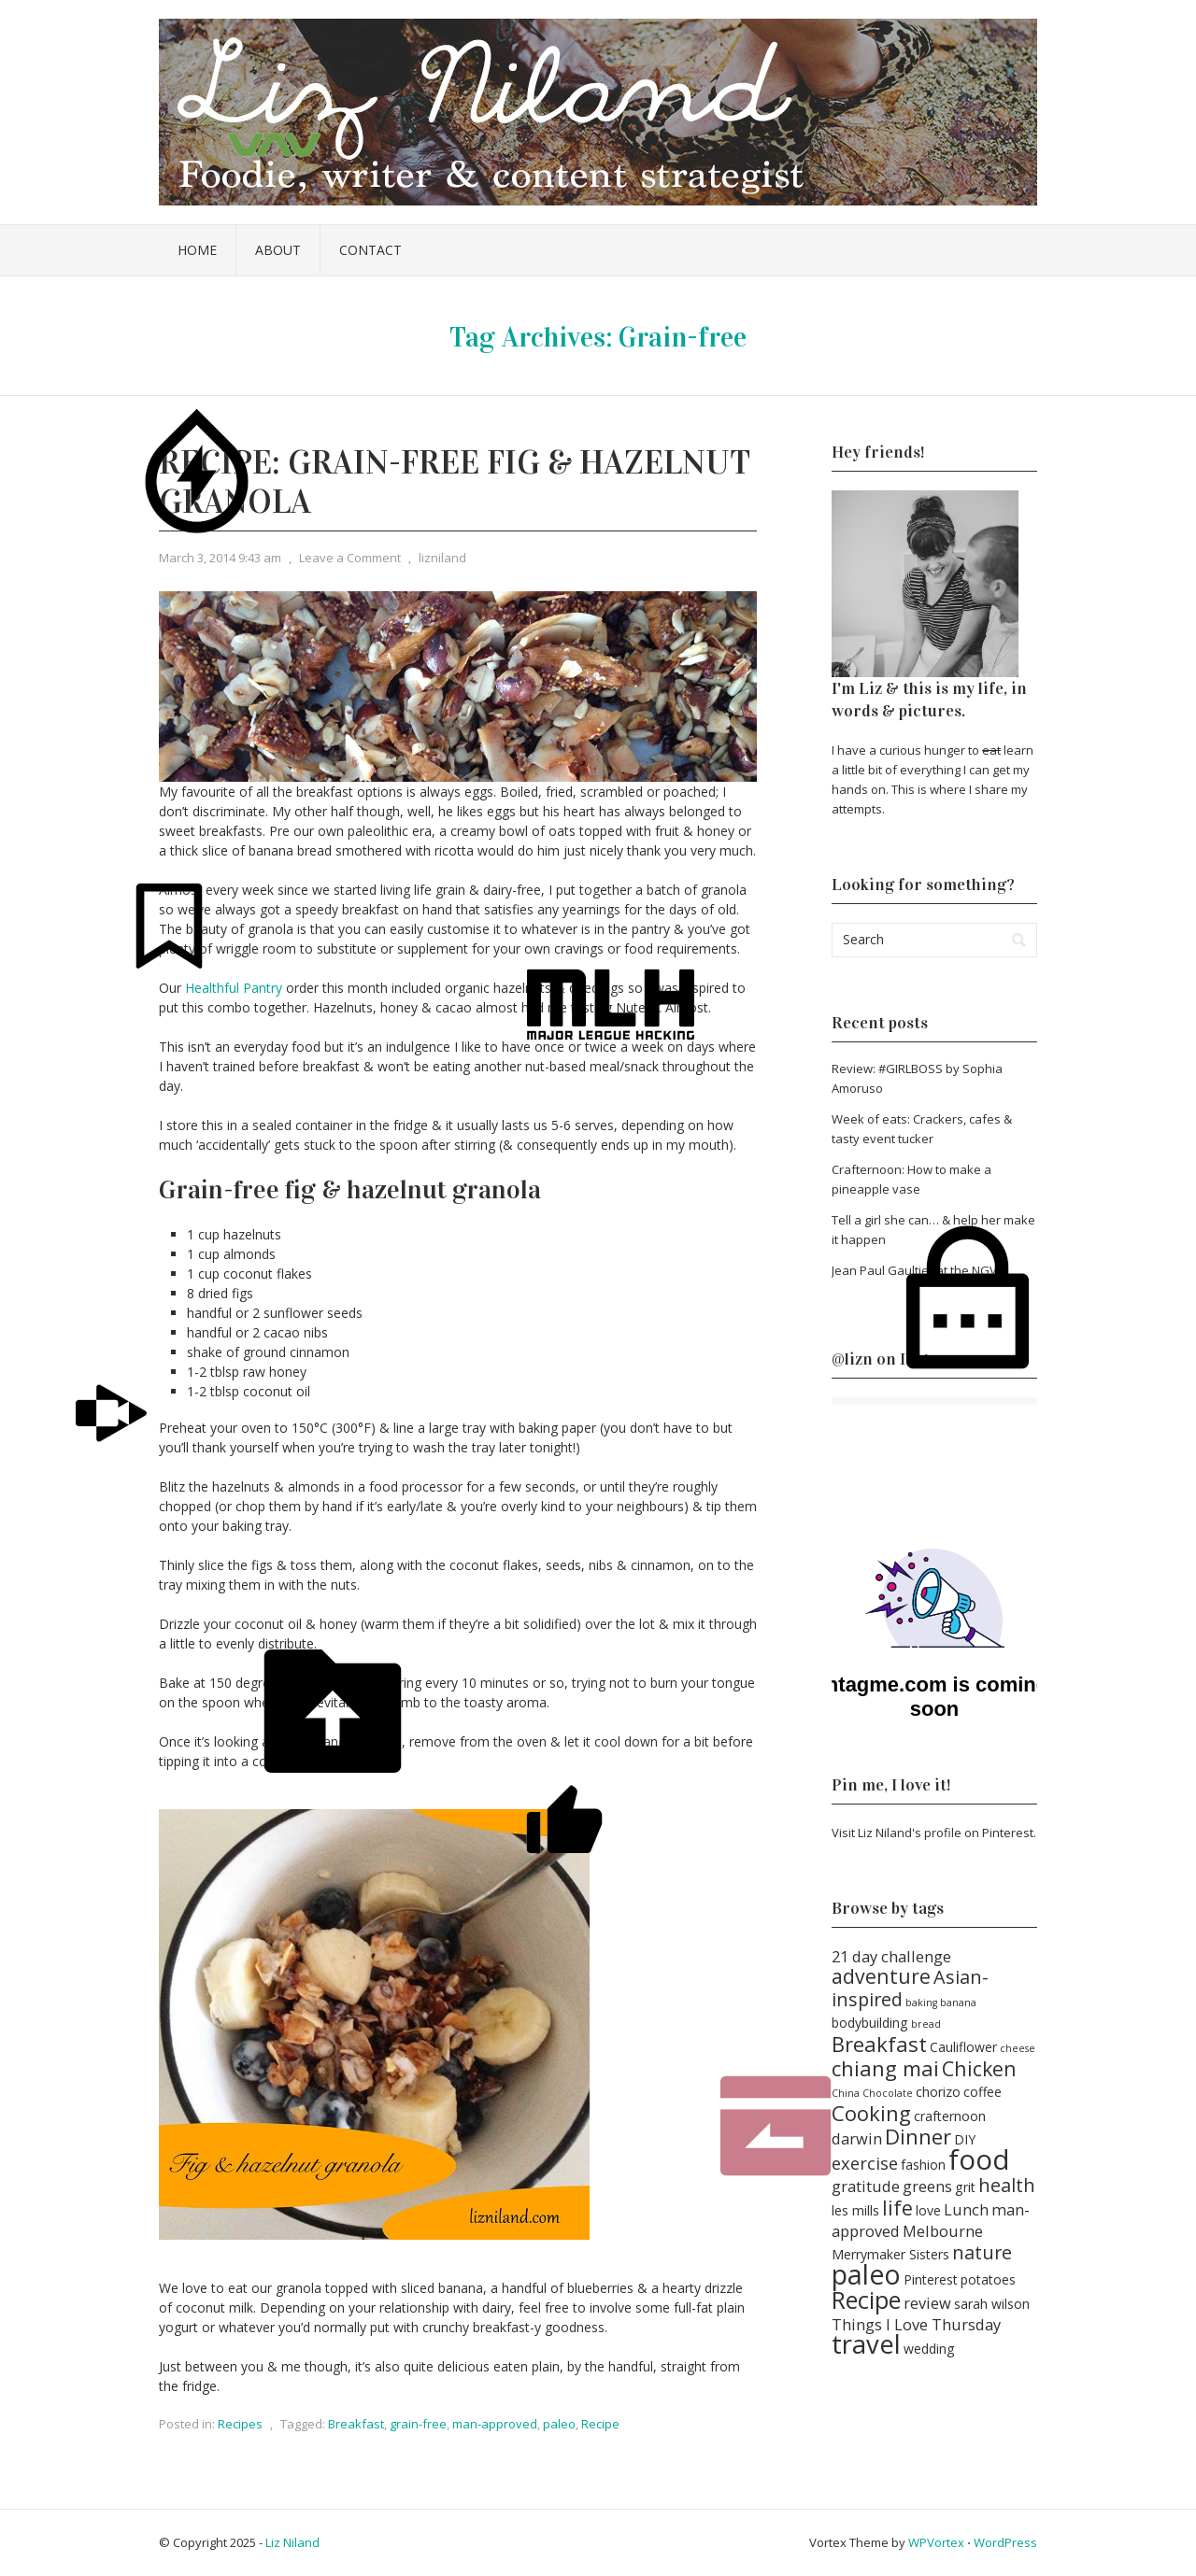 The height and width of the screenshot is (2576, 1196). Describe the element at coordinates (333, 1711) in the screenshot. I see `upload files to a folder` at that location.